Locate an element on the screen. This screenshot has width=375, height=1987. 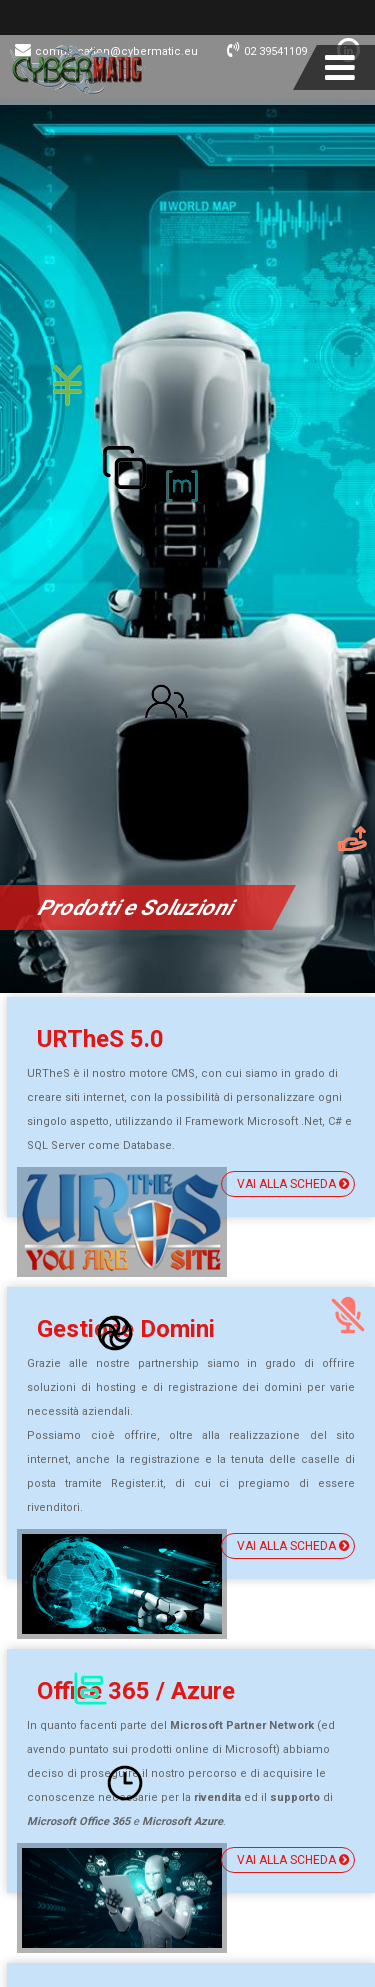
view current time is located at coordinates (125, 1783).